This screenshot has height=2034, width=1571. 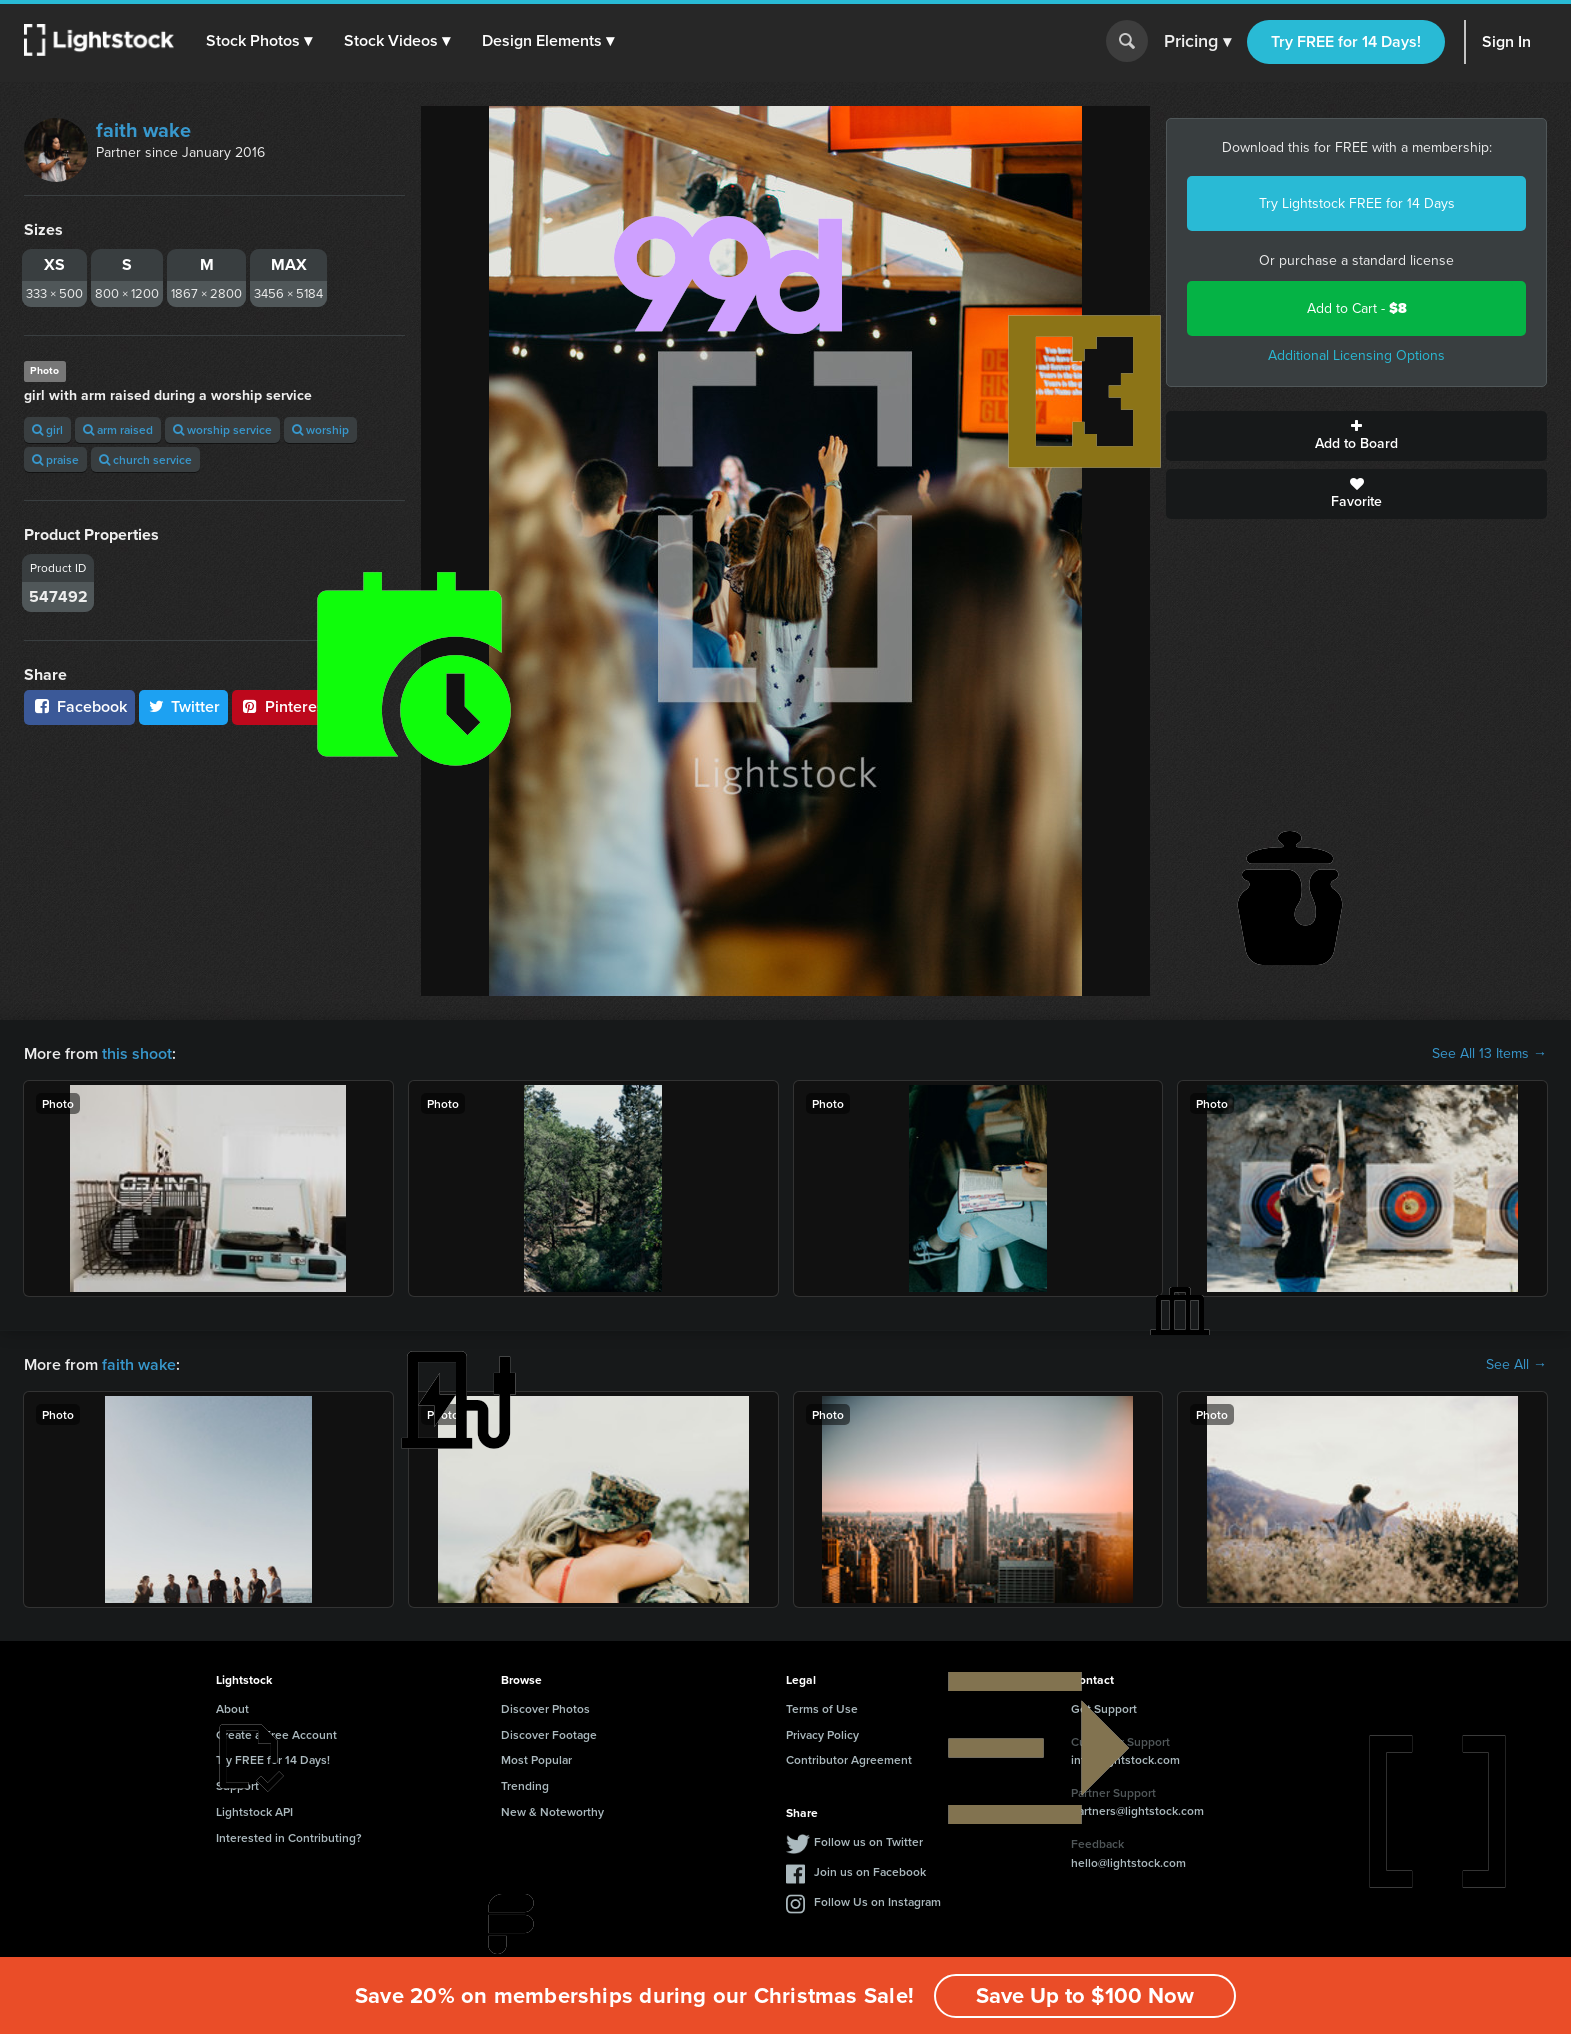 I want to click on view or edit code brackets, so click(x=1437, y=1811).